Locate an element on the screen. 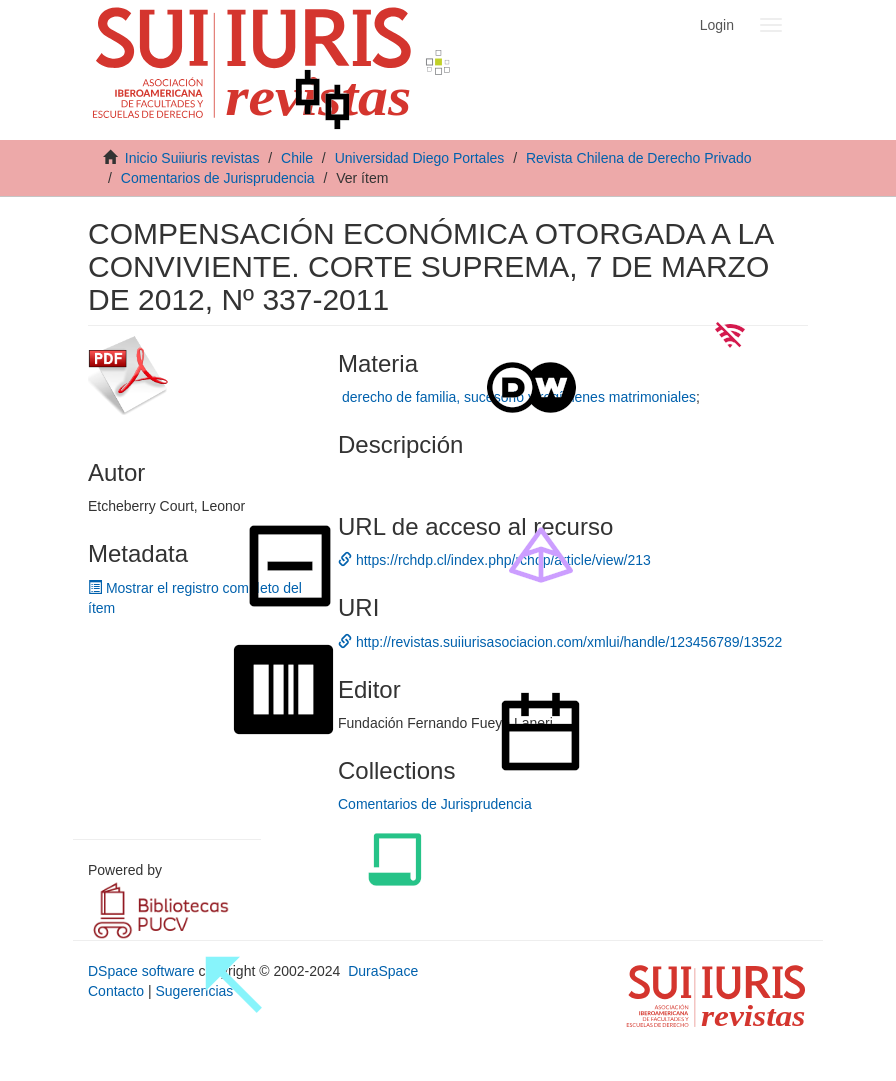 The width and height of the screenshot is (896, 1081). open the Deutsche Welle news app is located at coordinates (531, 387).